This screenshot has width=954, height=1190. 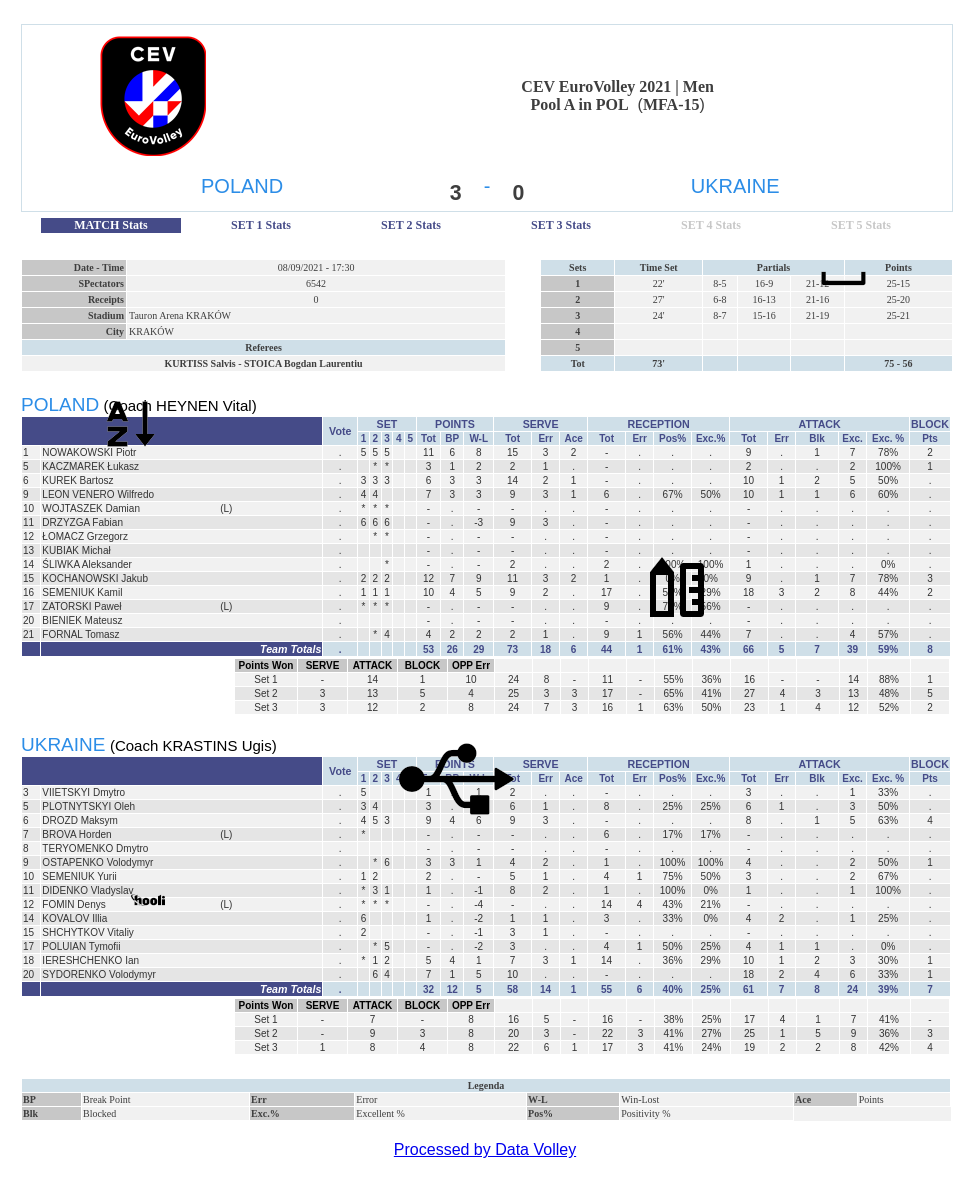 I want to click on indicates USB connection available, so click(x=457, y=779).